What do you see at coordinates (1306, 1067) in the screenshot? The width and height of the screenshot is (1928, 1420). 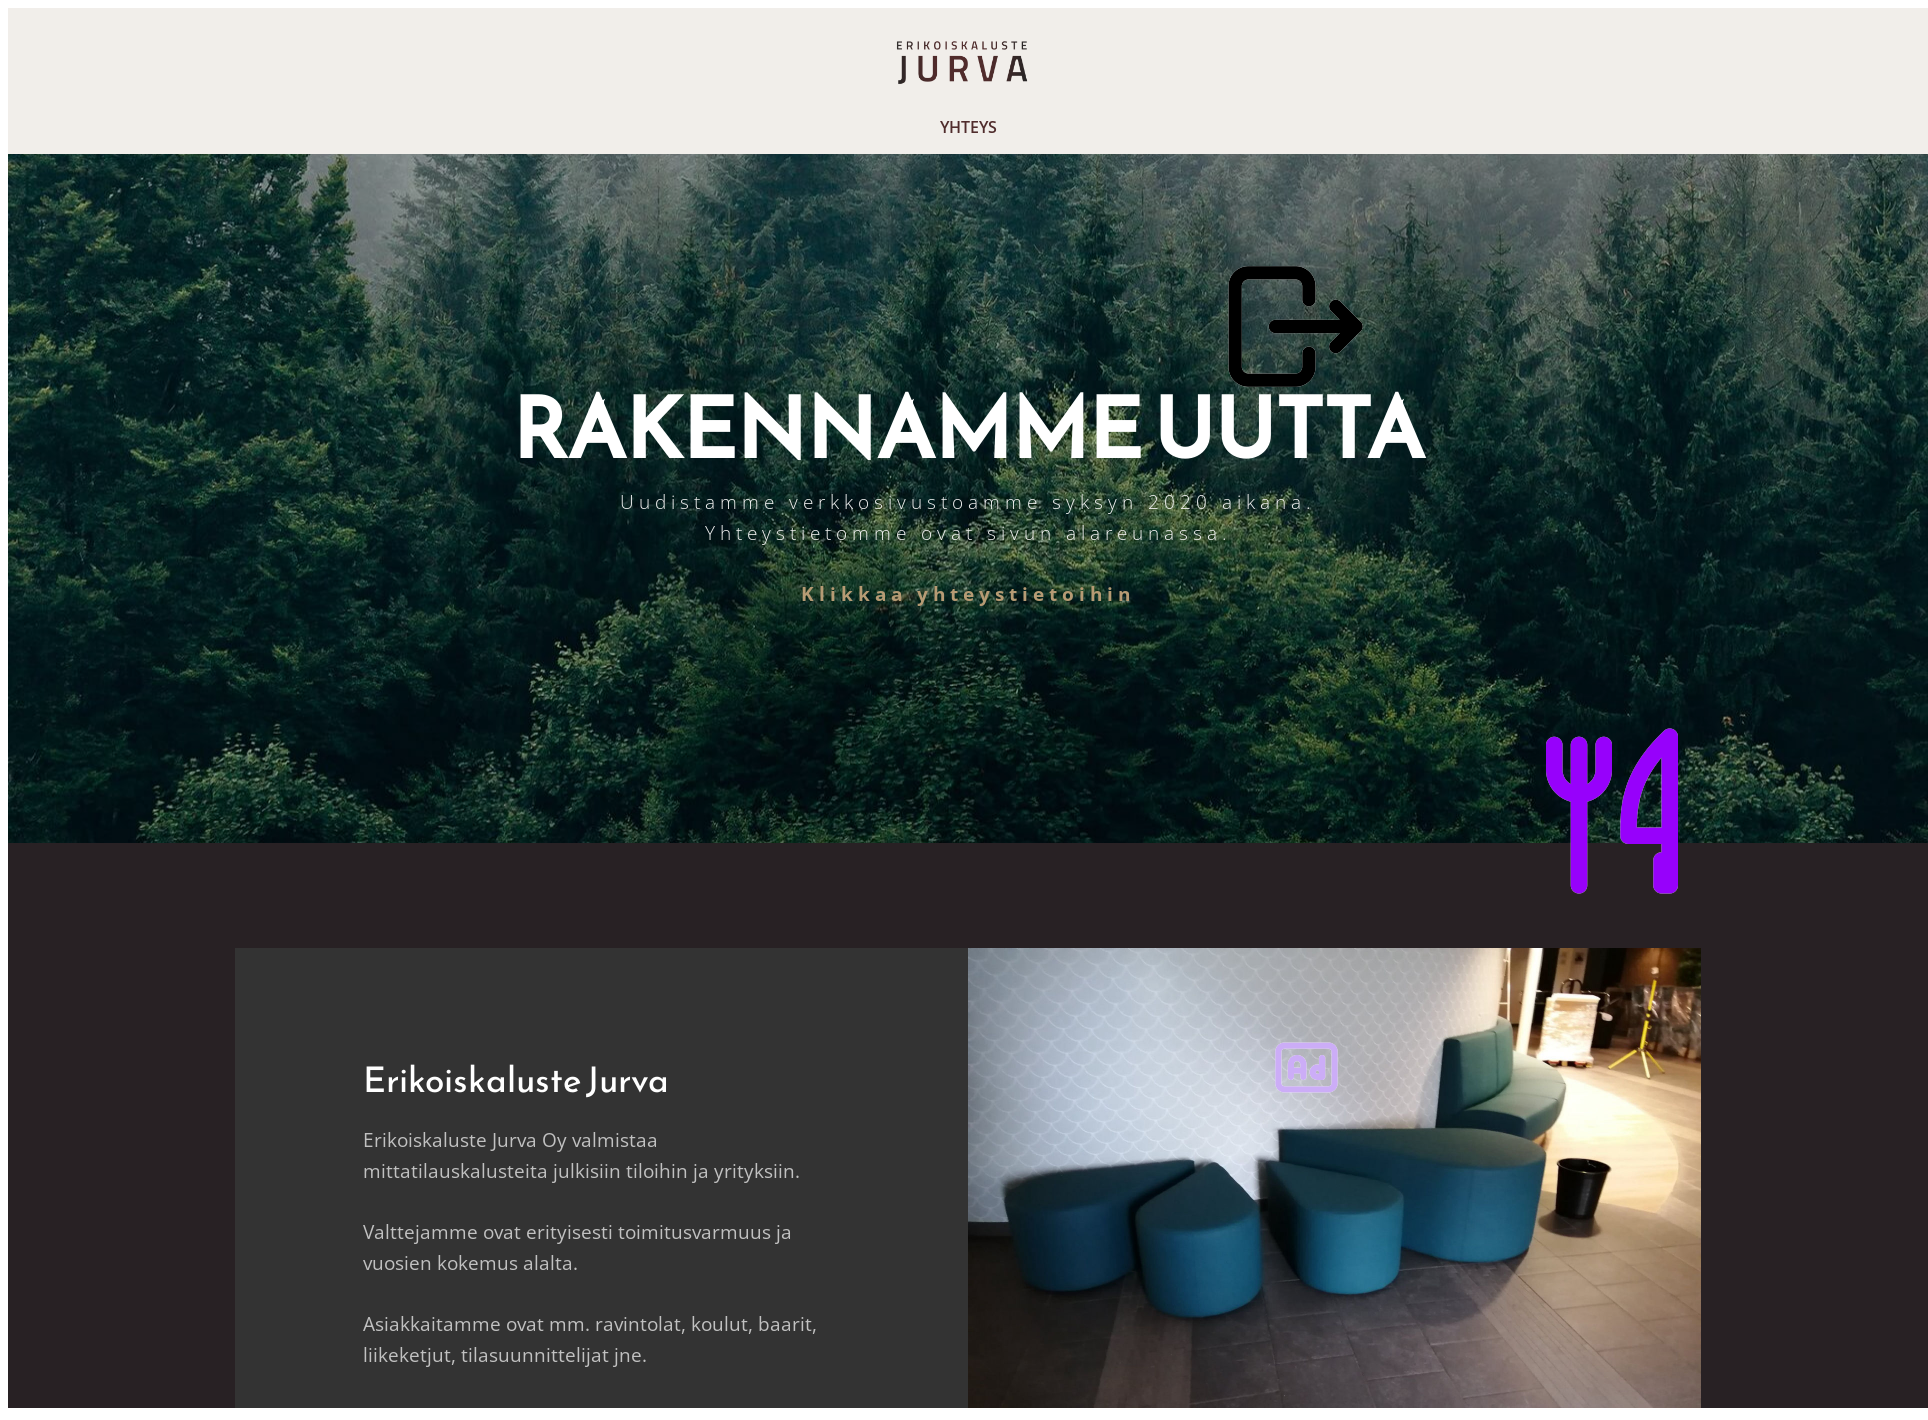 I see `indicates sponsored or advertising content` at bounding box center [1306, 1067].